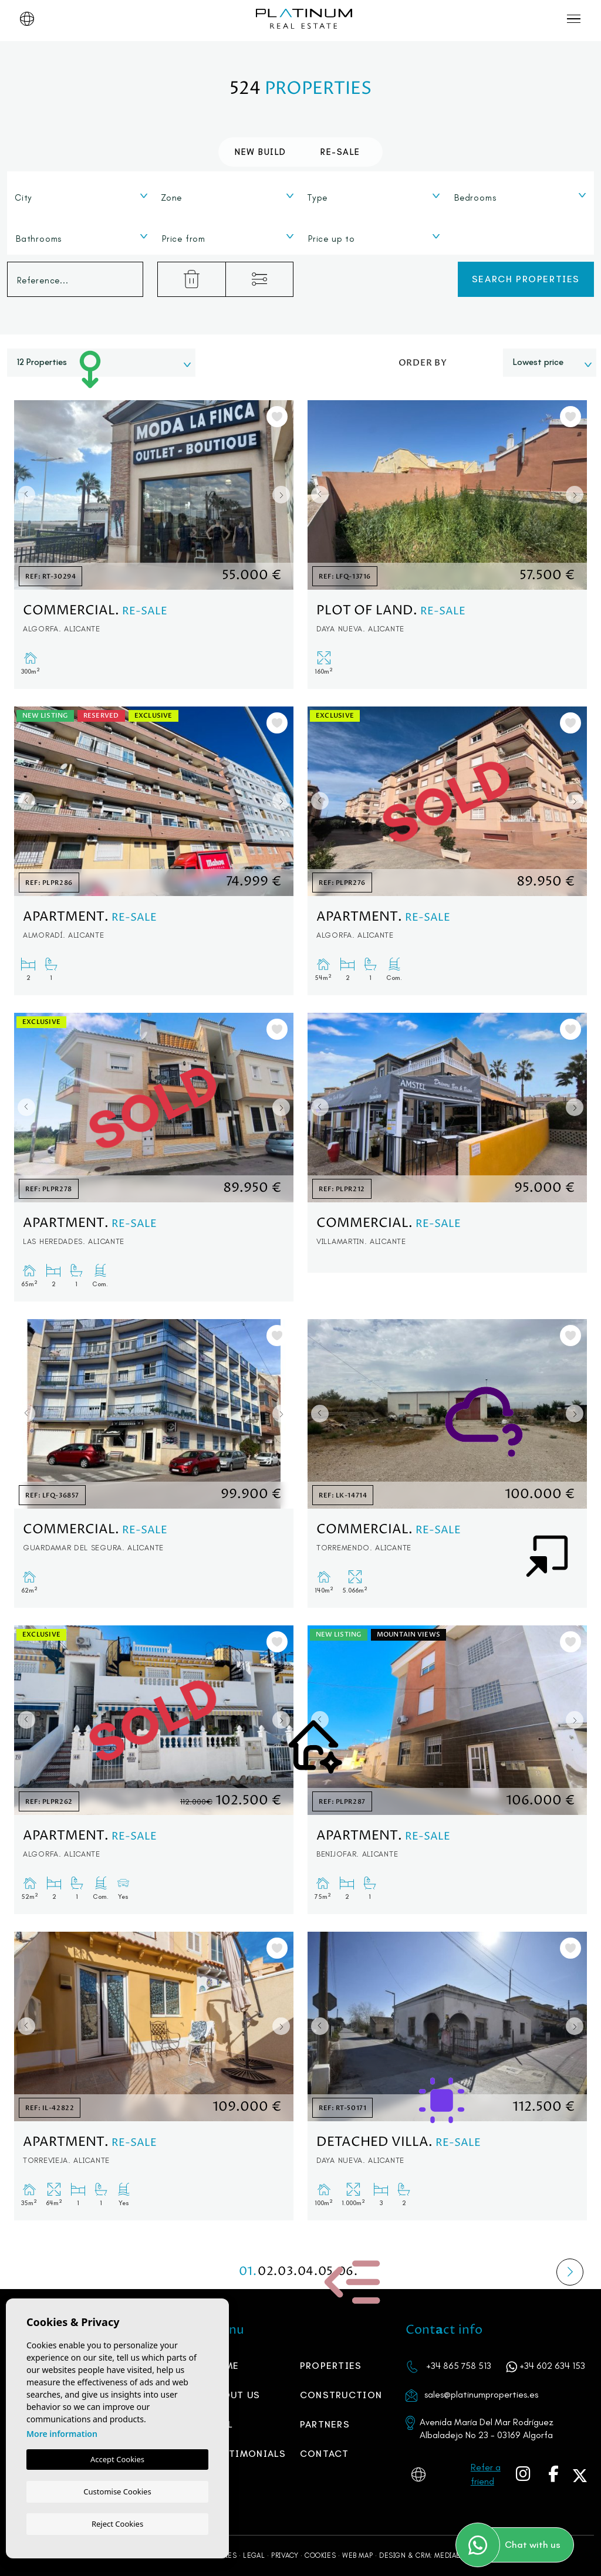 This screenshot has width=601, height=2576. What do you see at coordinates (90, 369) in the screenshot?
I see `swipe down gesture indicator` at bounding box center [90, 369].